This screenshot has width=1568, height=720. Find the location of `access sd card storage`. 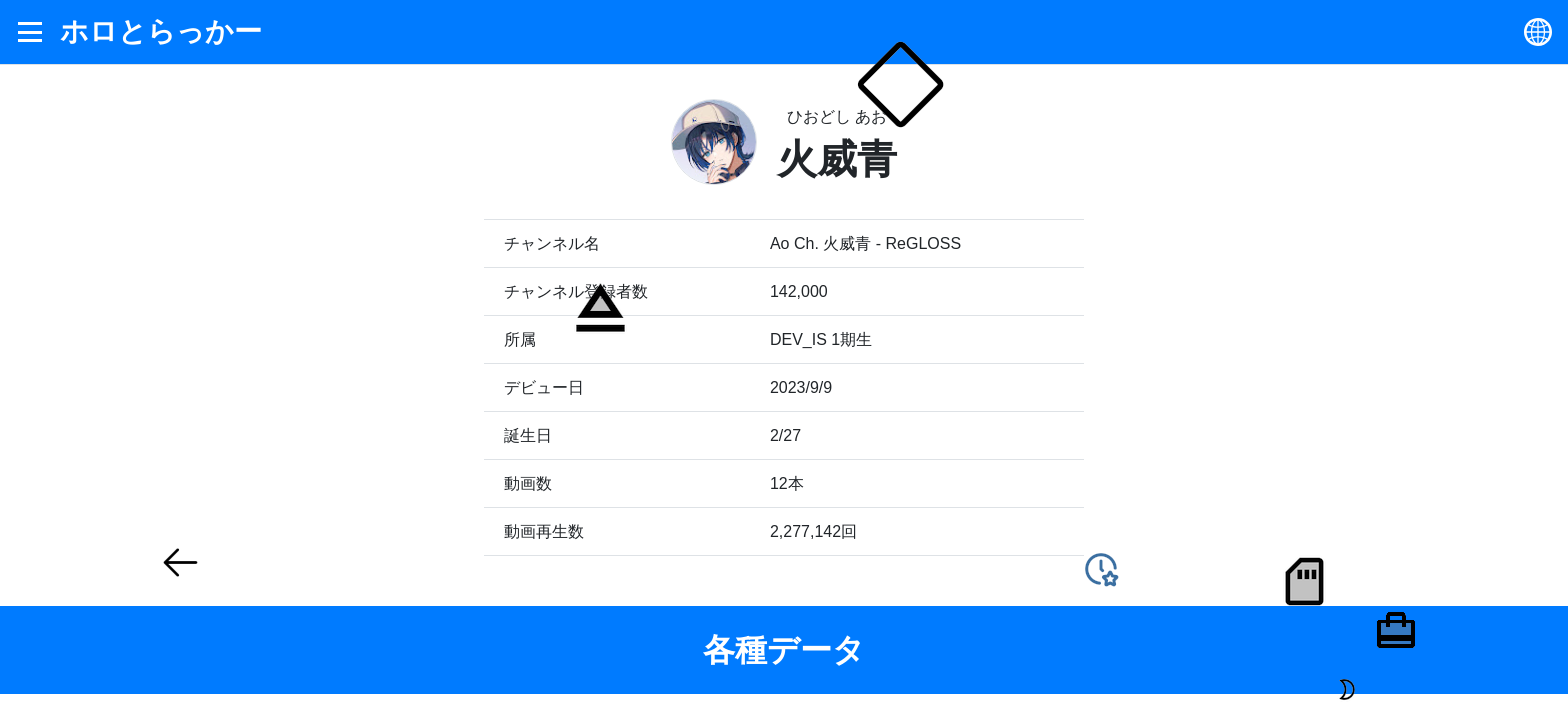

access sd card storage is located at coordinates (1304, 581).